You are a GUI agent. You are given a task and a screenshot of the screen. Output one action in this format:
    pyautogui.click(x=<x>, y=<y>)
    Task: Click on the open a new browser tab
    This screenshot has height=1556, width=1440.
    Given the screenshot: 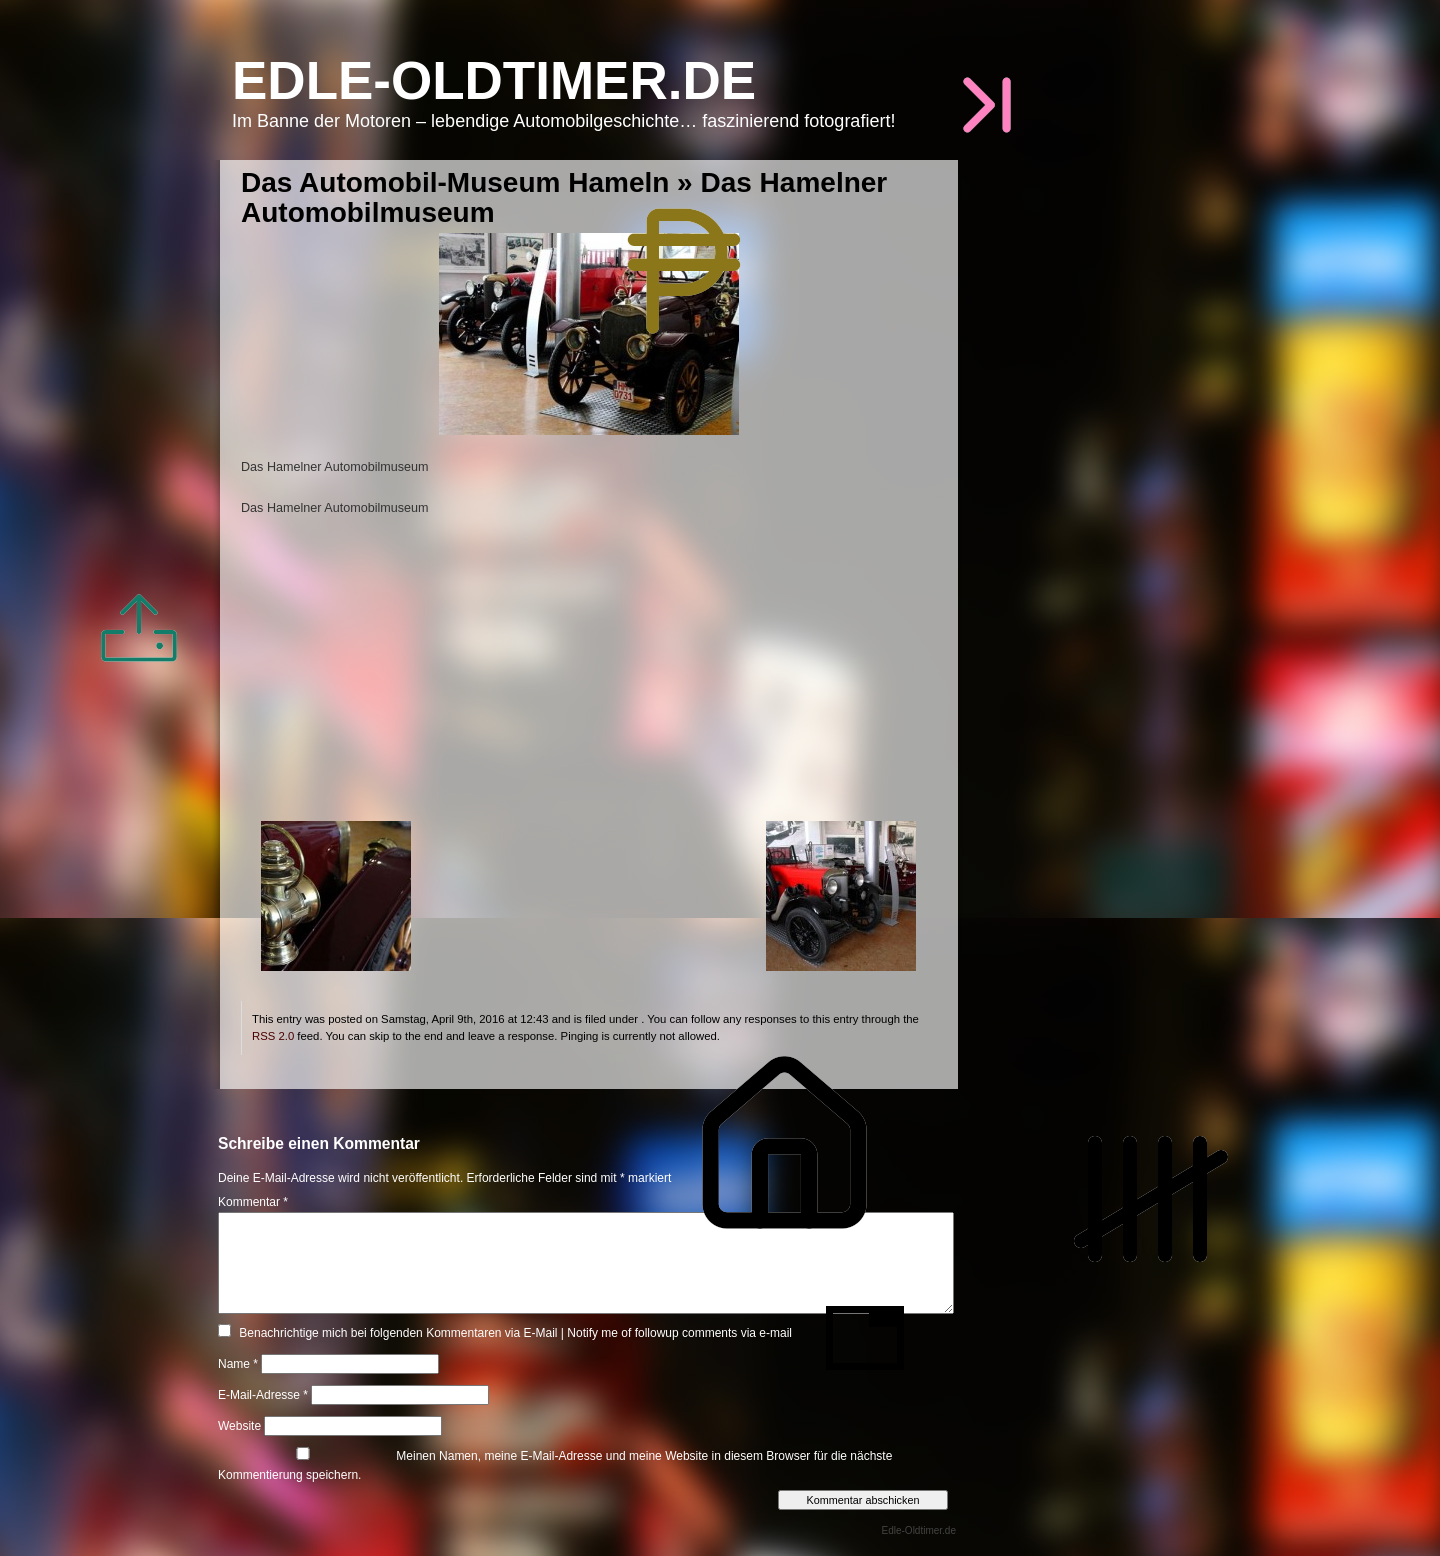 What is the action you would take?
    pyautogui.click(x=865, y=1338)
    